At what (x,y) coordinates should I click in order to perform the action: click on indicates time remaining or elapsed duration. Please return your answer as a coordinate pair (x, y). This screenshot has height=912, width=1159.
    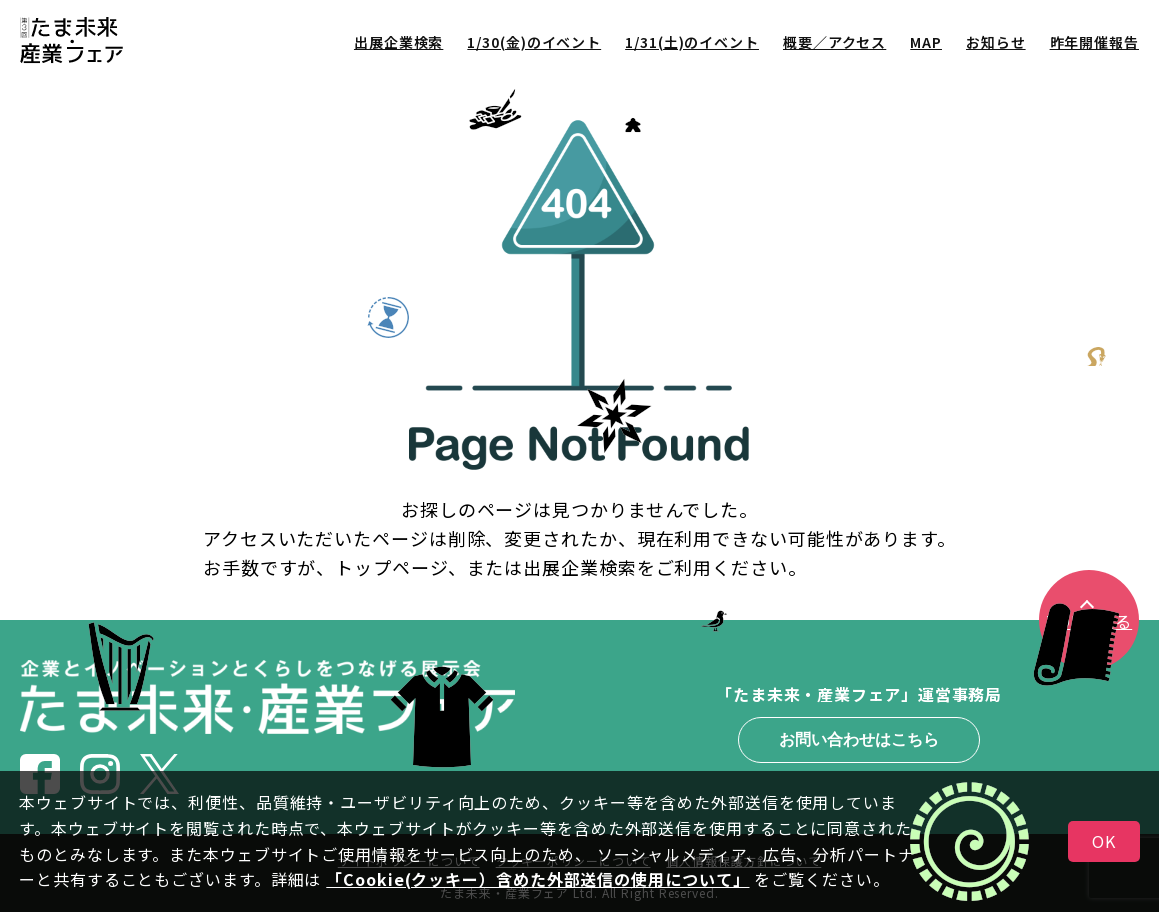
    Looking at the image, I should click on (388, 317).